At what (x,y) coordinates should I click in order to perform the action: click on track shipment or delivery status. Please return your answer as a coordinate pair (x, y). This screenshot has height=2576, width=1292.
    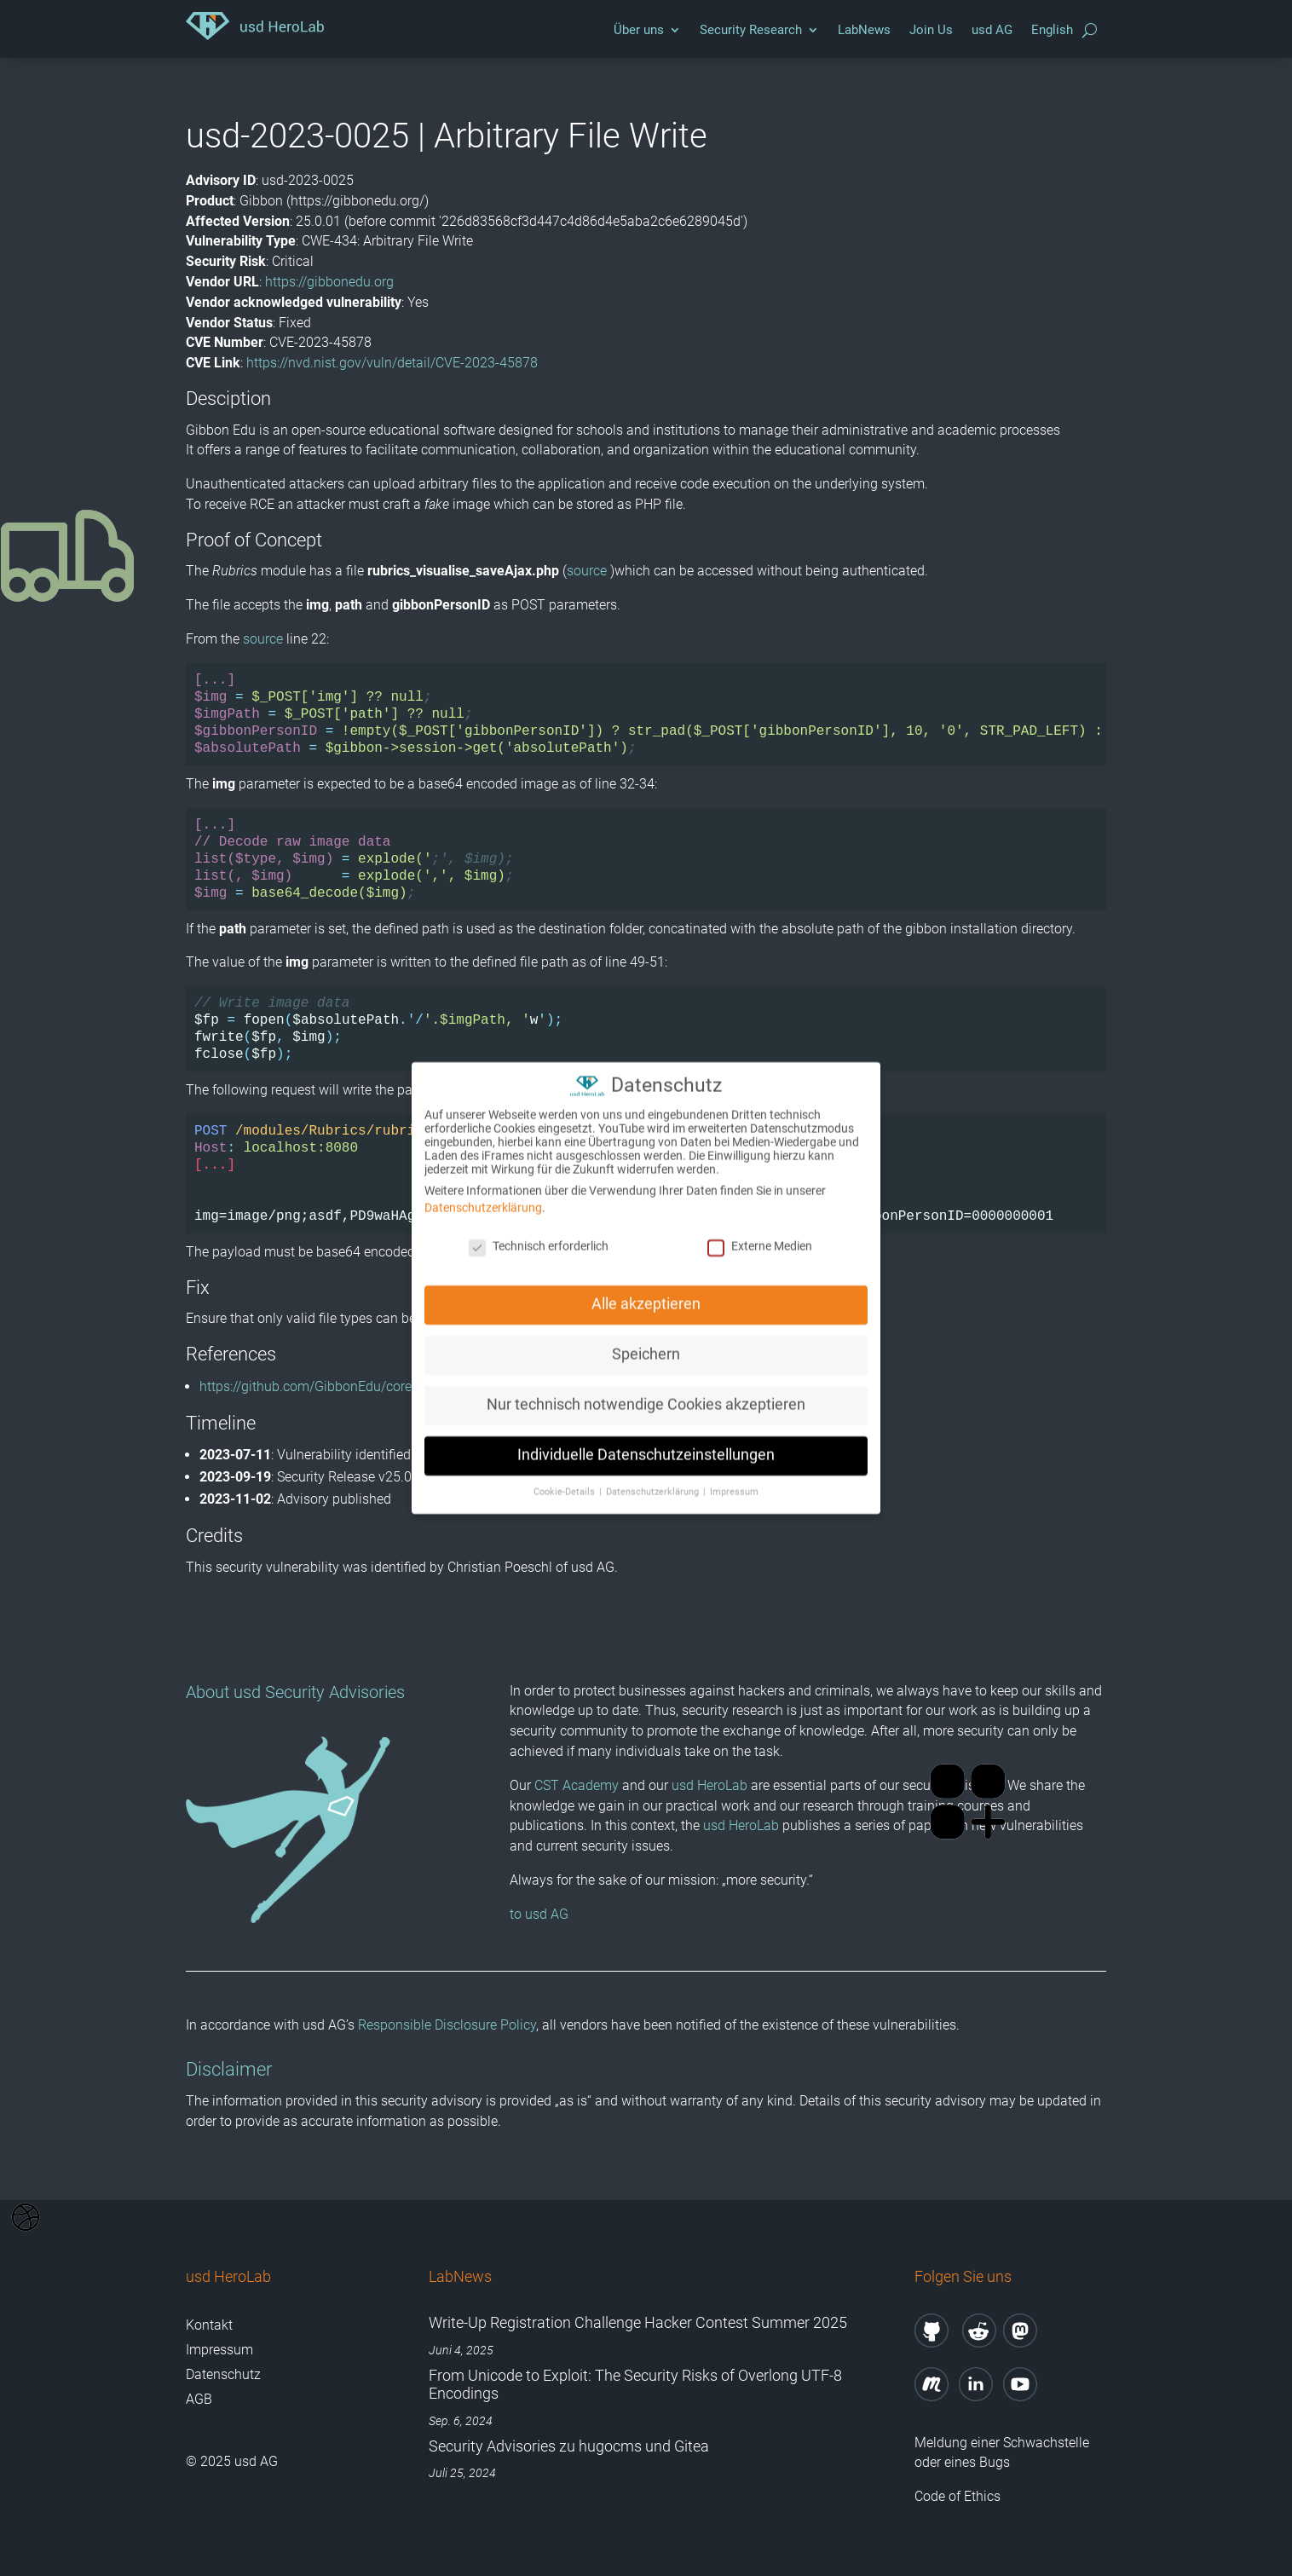
    Looking at the image, I should click on (67, 556).